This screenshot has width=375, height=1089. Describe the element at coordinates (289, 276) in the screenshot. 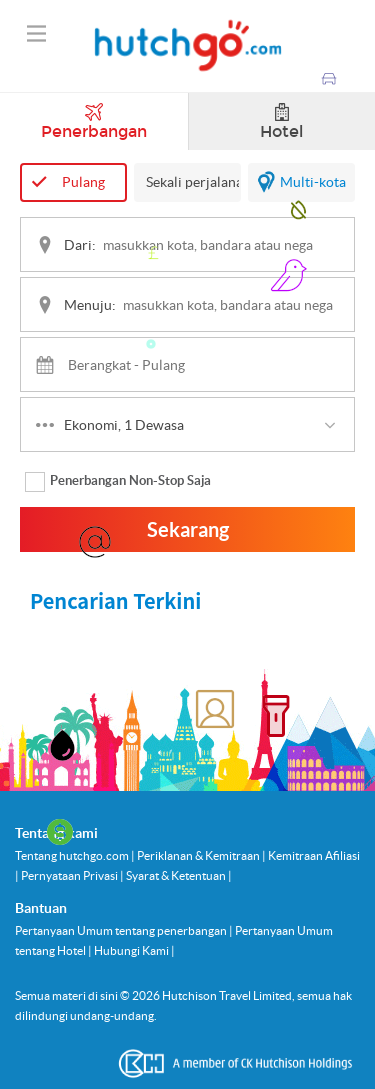

I see `navigate to twitter or social media sharing` at that location.